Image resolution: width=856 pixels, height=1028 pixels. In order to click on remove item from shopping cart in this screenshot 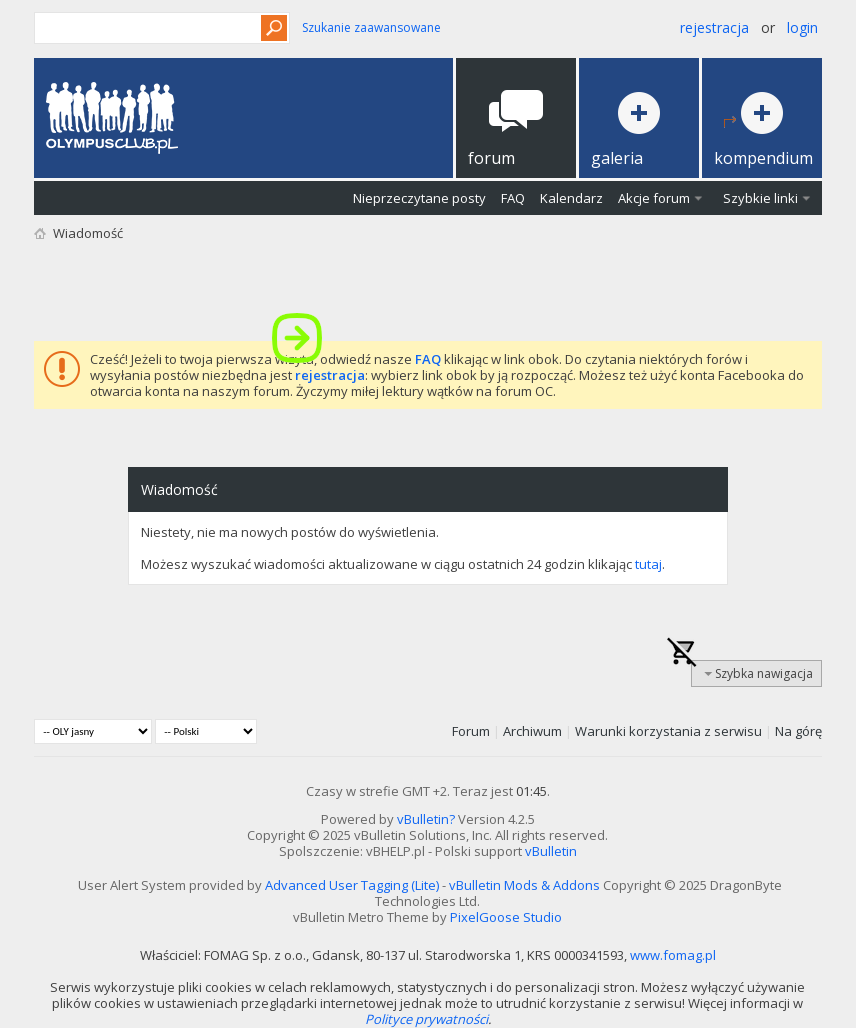, I will do `click(682, 651)`.